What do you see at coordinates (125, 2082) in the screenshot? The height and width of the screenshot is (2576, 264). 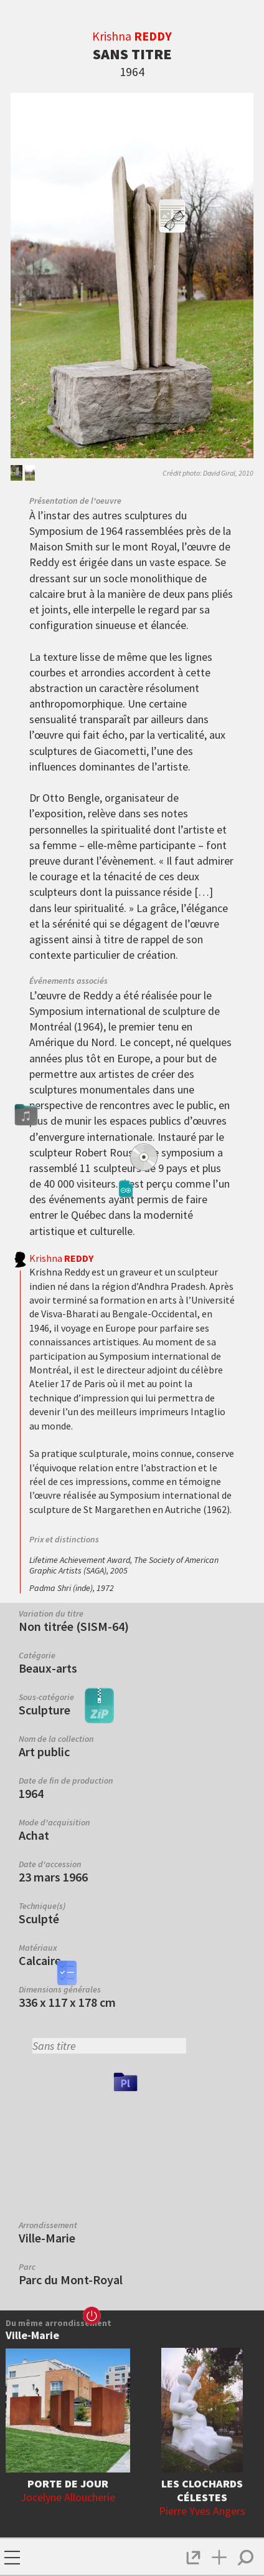 I see `open folder containing adobe prelude project files` at bounding box center [125, 2082].